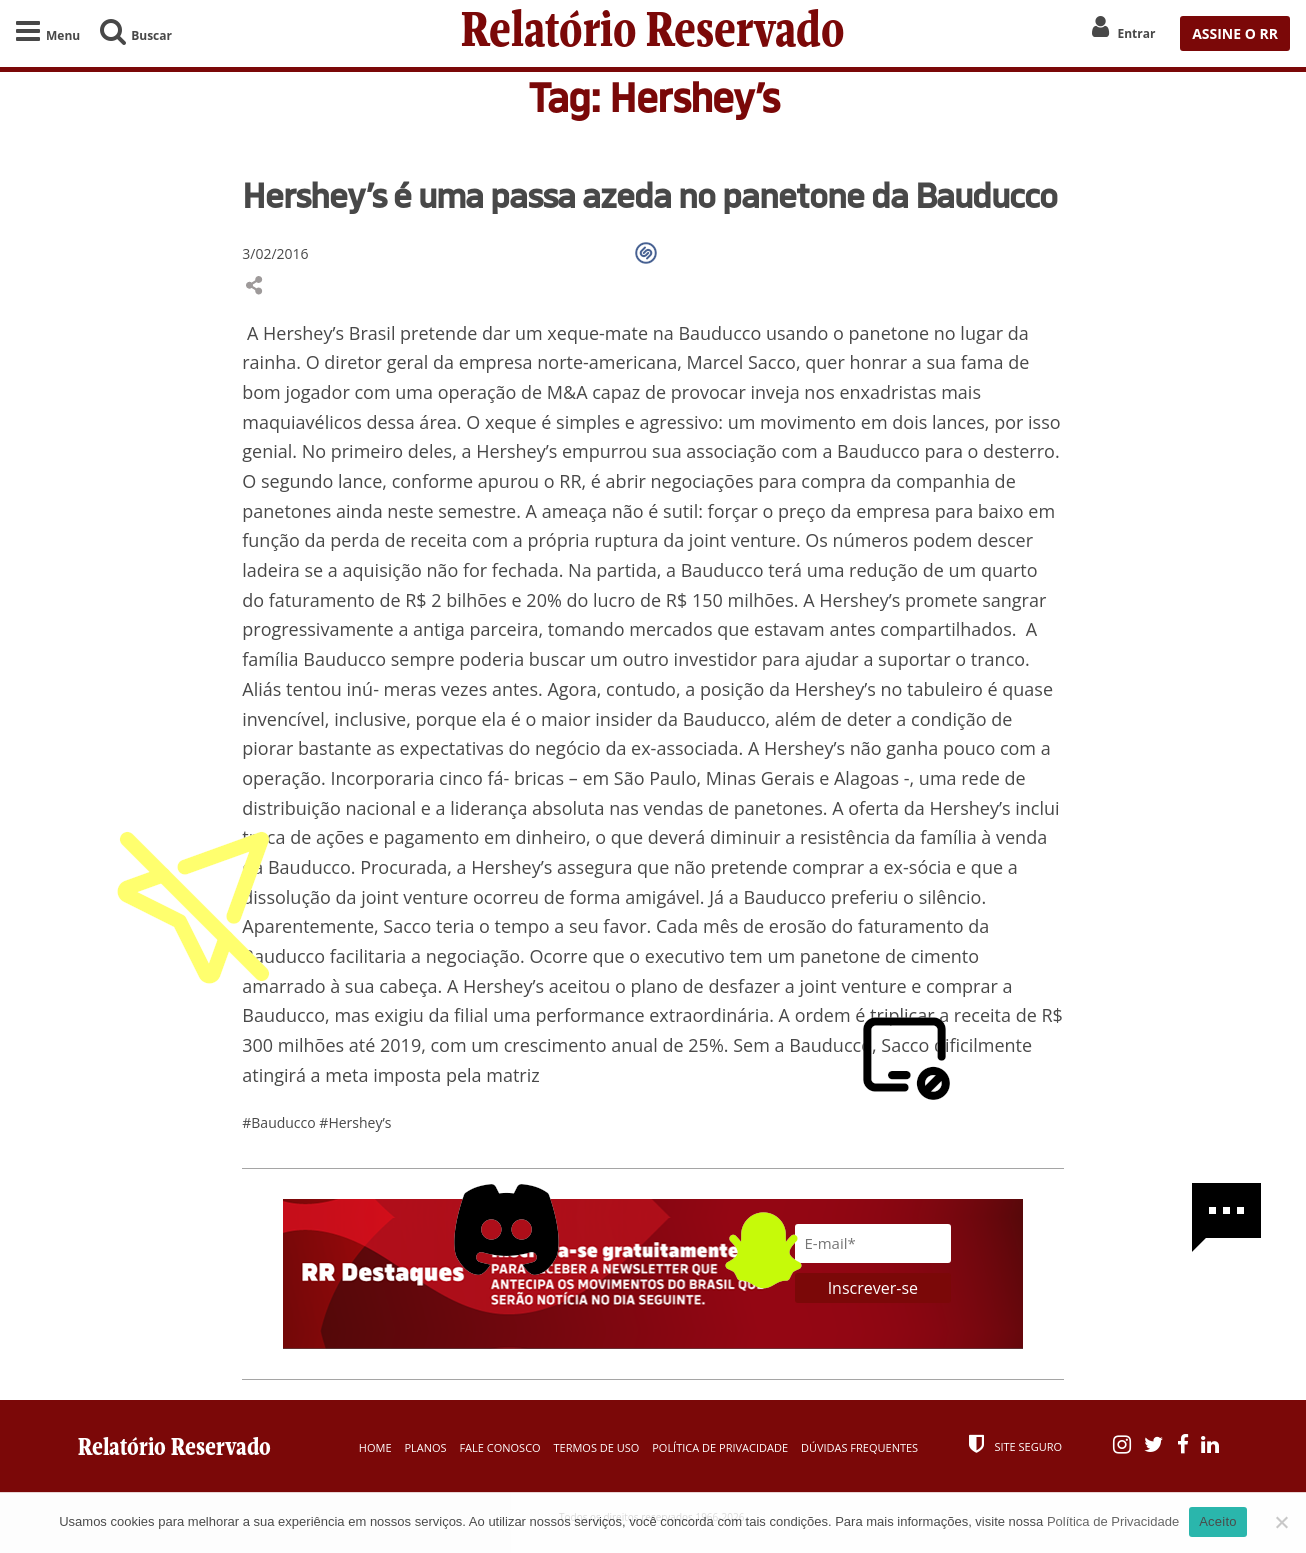 Image resolution: width=1306 pixels, height=1553 pixels. What do you see at coordinates (763, 1250) in the screenshot?
I see `open snapchat` at bounding box center [763, 1250].